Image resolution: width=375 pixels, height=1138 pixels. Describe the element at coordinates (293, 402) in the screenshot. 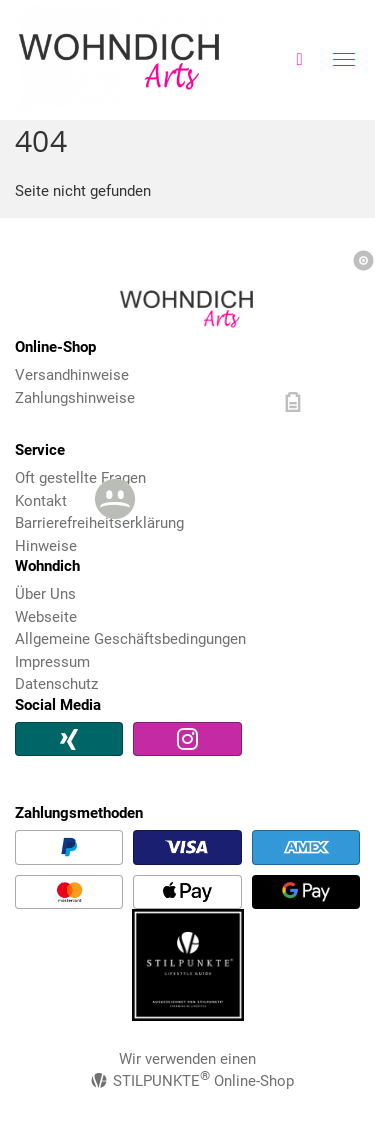

I see `indicates battery level is good (approximately 50-75% charged)` at that location.